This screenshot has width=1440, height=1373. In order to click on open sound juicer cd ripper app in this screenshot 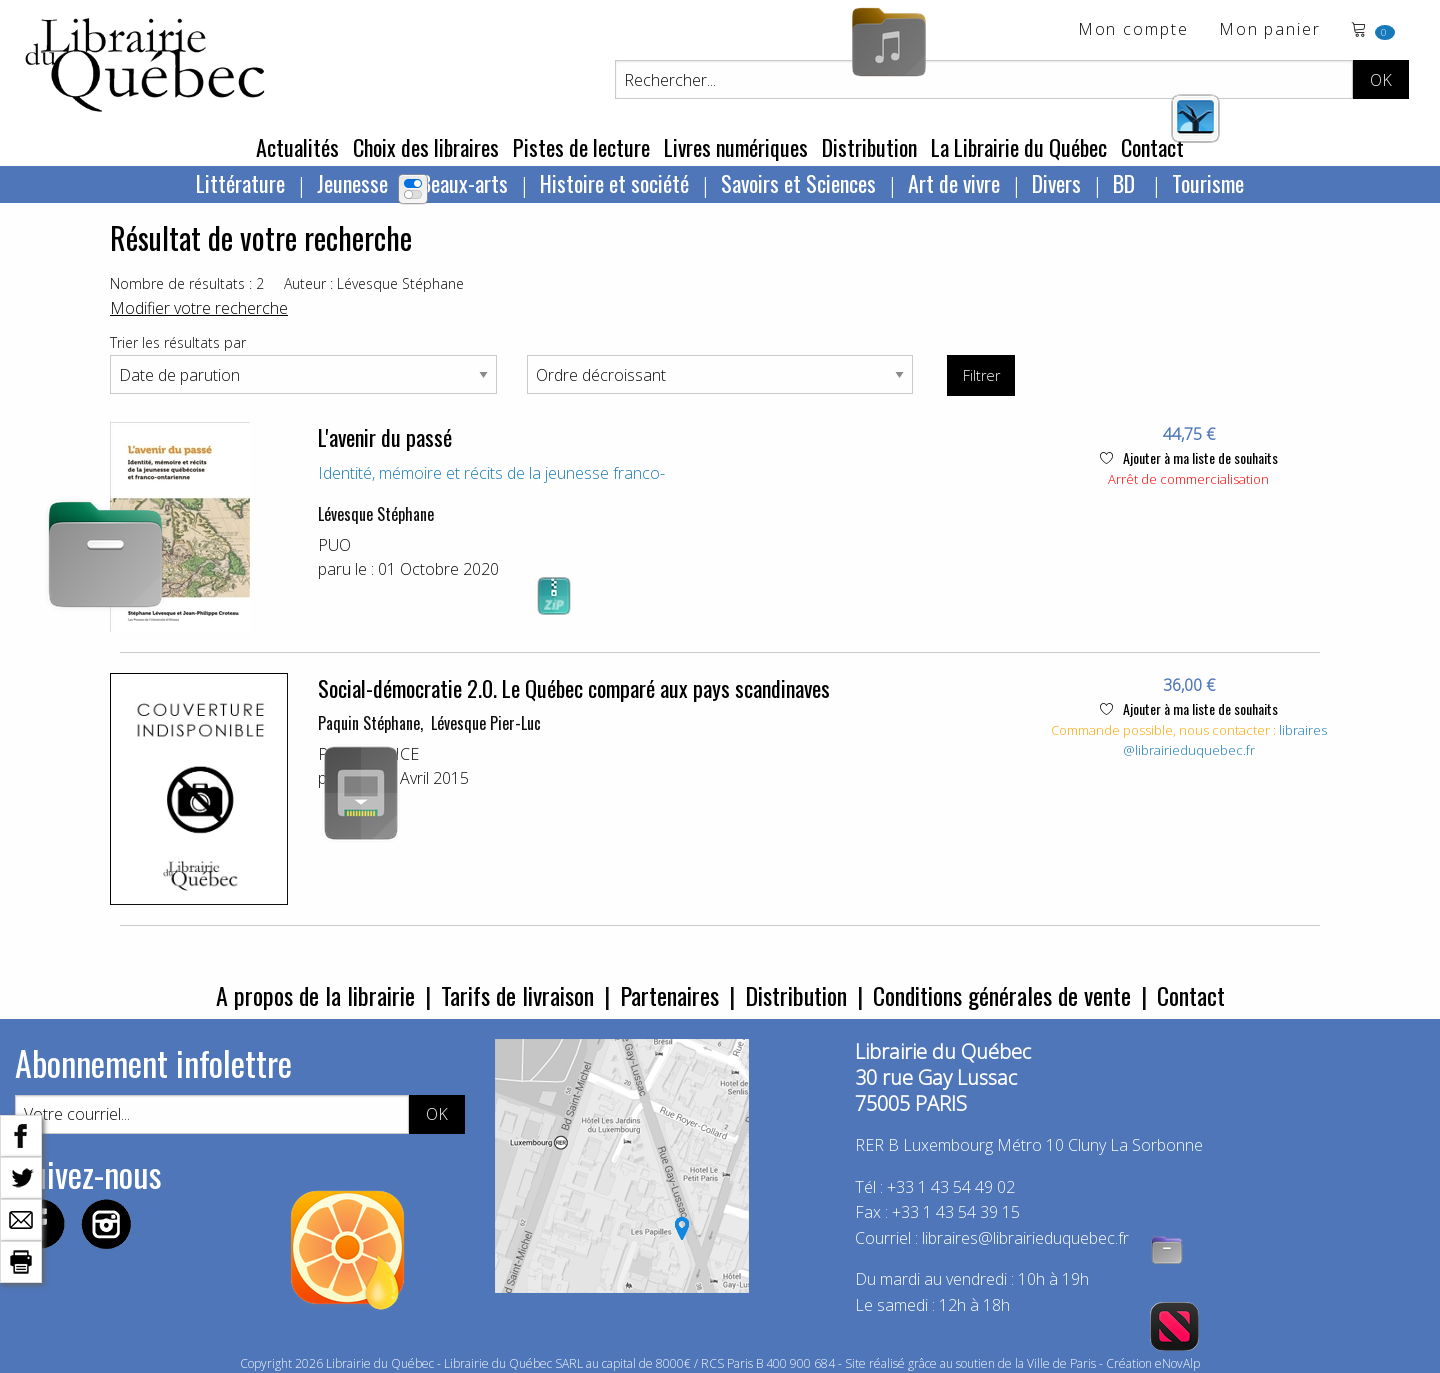, I will do `click(347, 1247)`.